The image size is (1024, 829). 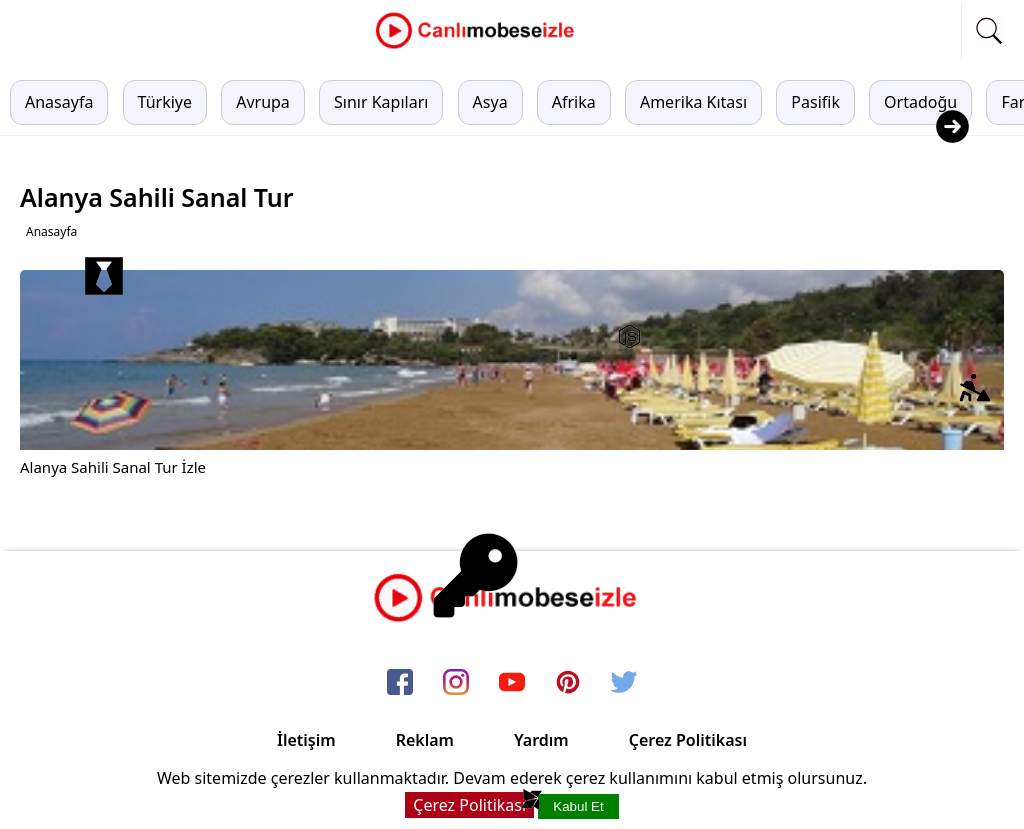 I want to click on black tie formal wear or dress code indicator, so click(x=104, y=276).